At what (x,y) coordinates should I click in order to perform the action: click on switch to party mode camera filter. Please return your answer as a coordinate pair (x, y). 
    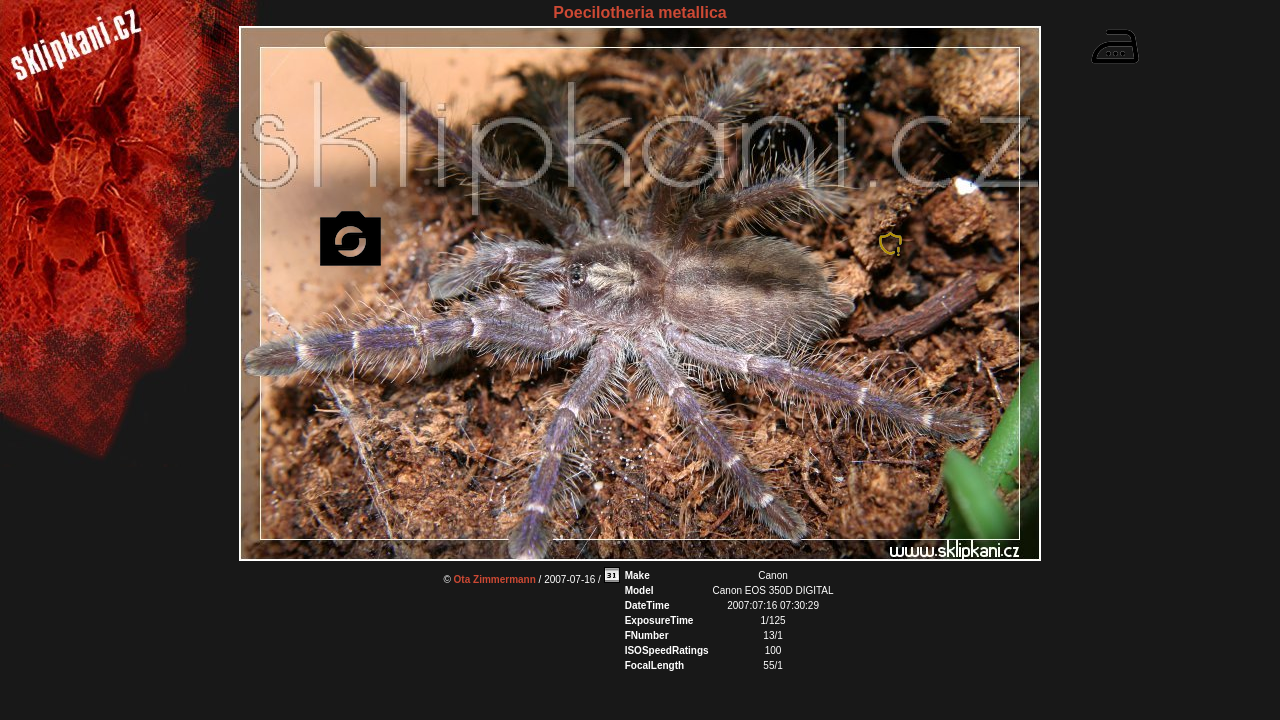
    Looking at the image, I should click on (350, 241).